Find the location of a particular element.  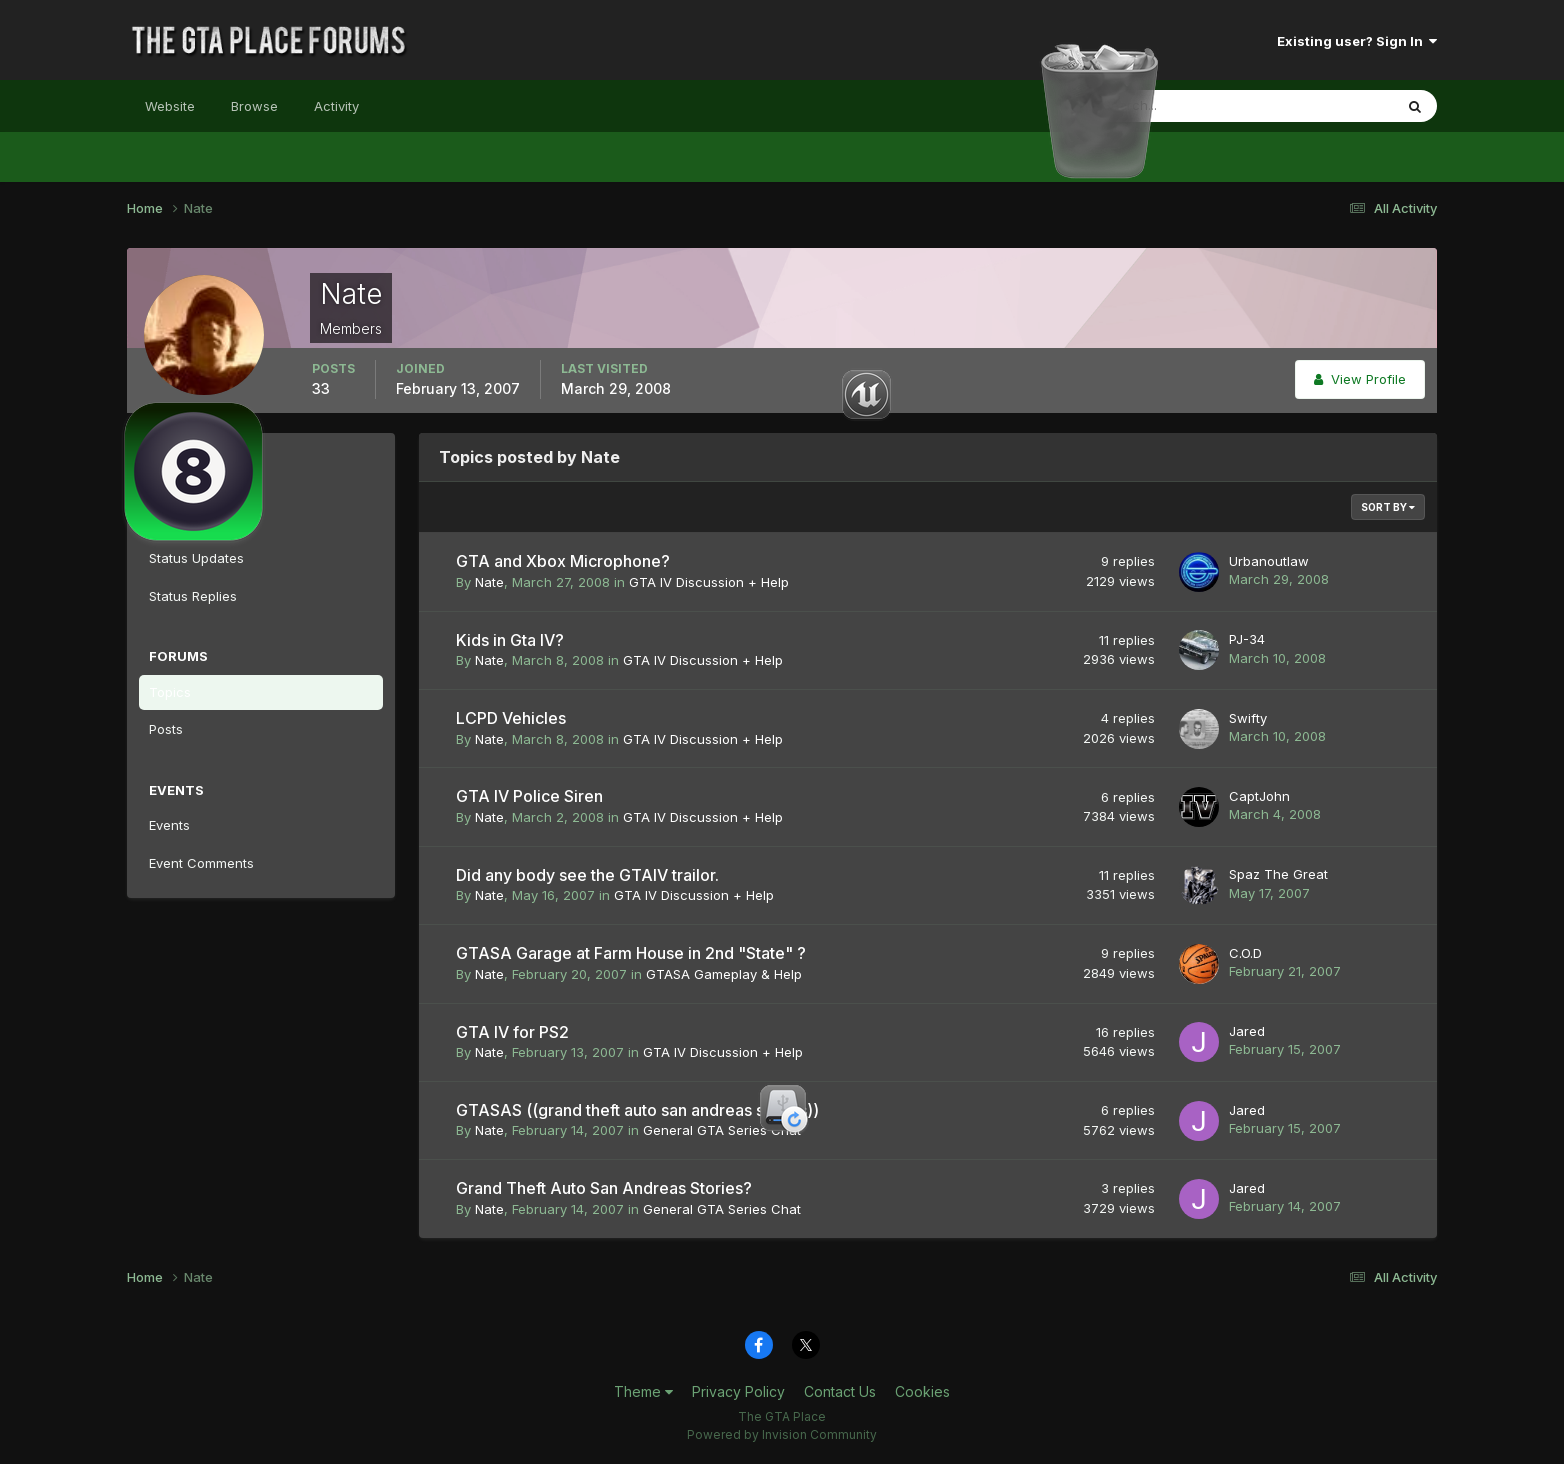

open clairvoyant magic 8-ball fortune telling app is located at coordinates (193, 471).